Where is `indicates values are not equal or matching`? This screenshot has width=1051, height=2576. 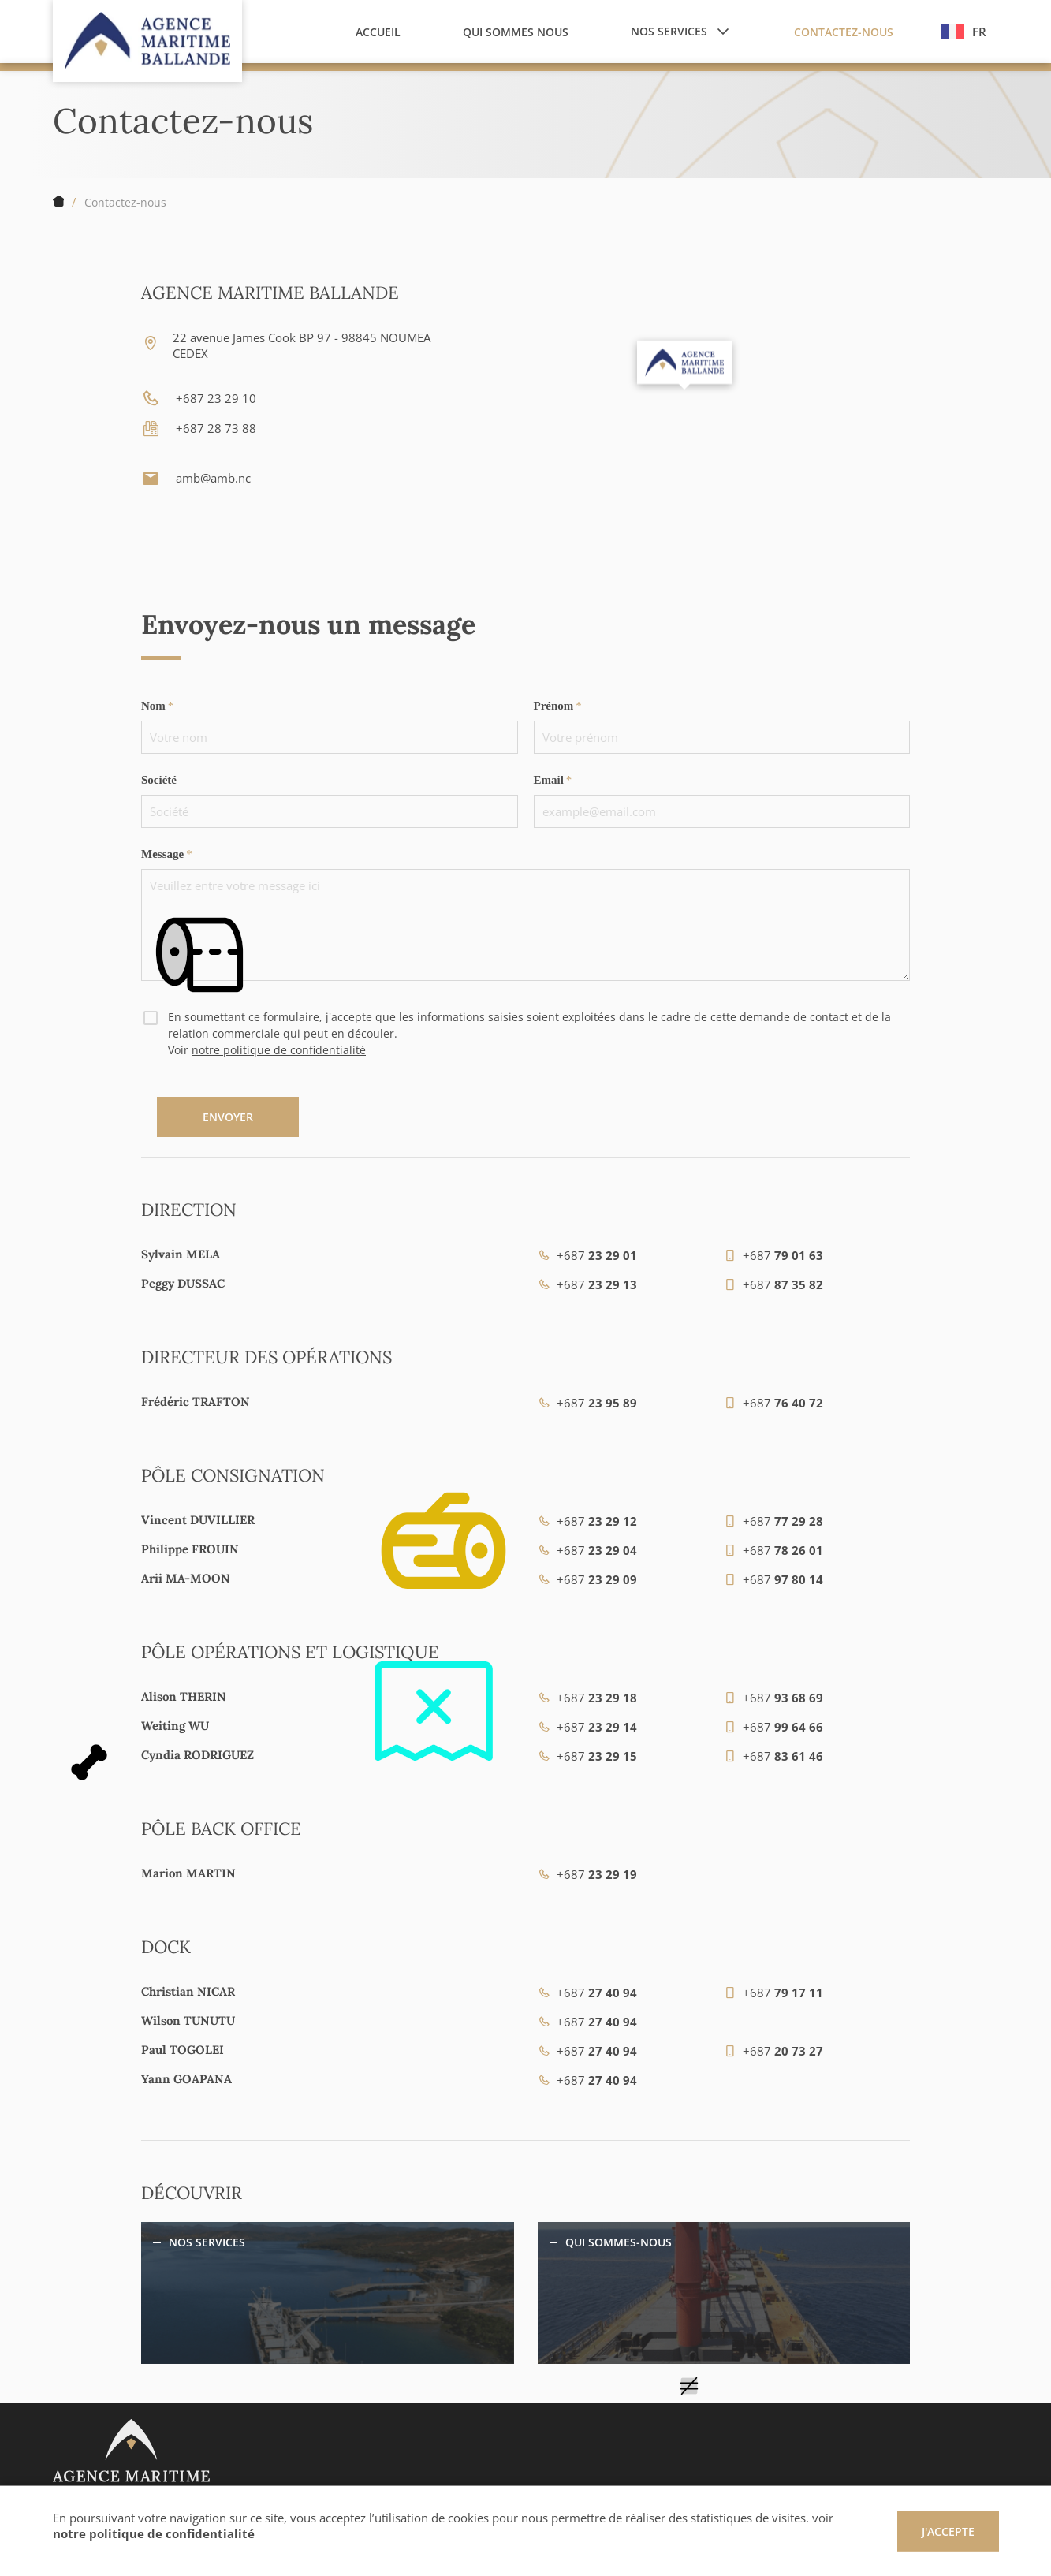
indicates values are not equal or matching is located at coordinates (689, 2386).